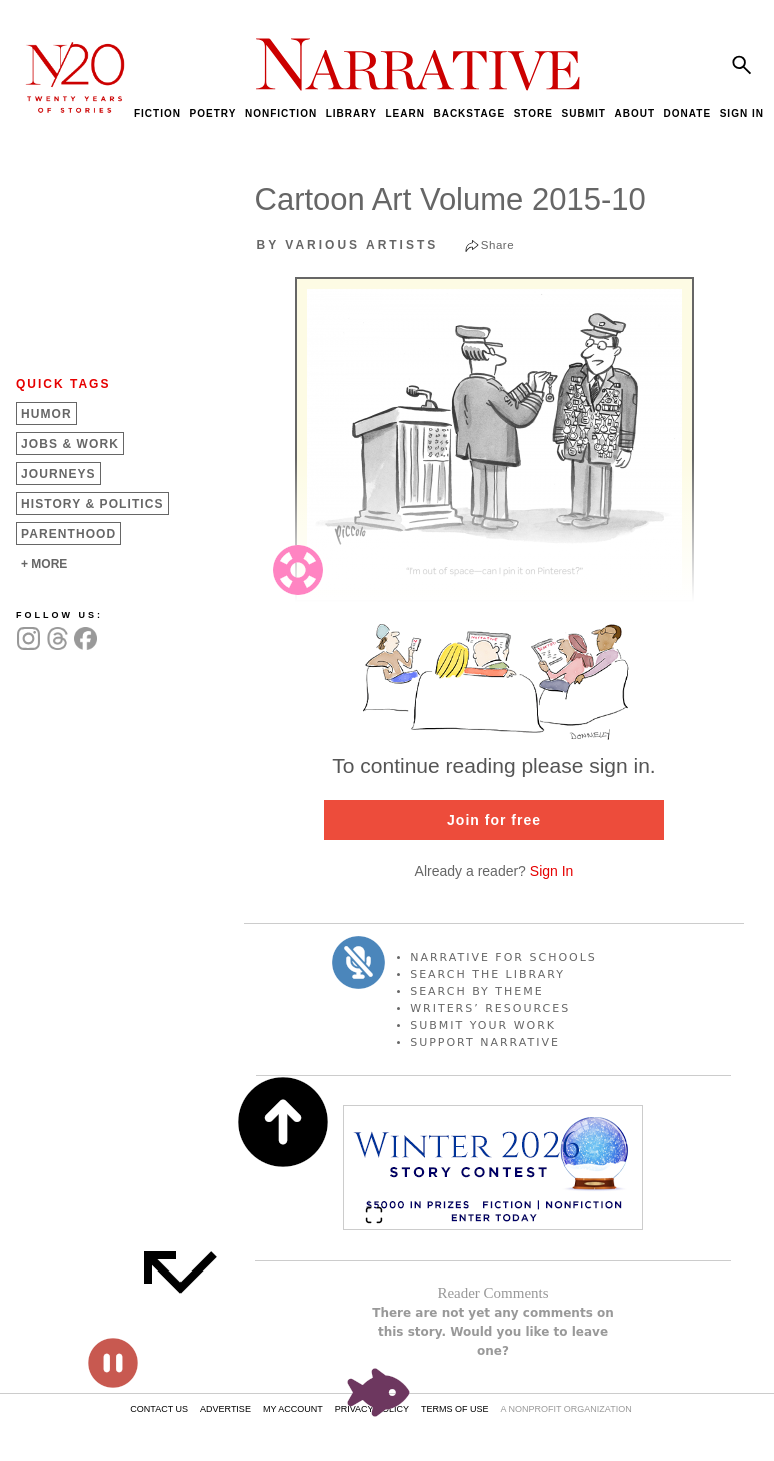 Image resolution: width=774 pixels, height=1461 pixels. Describe the element at coordinates (298, 570) in the screenshot. I see `access help or support` at that location.